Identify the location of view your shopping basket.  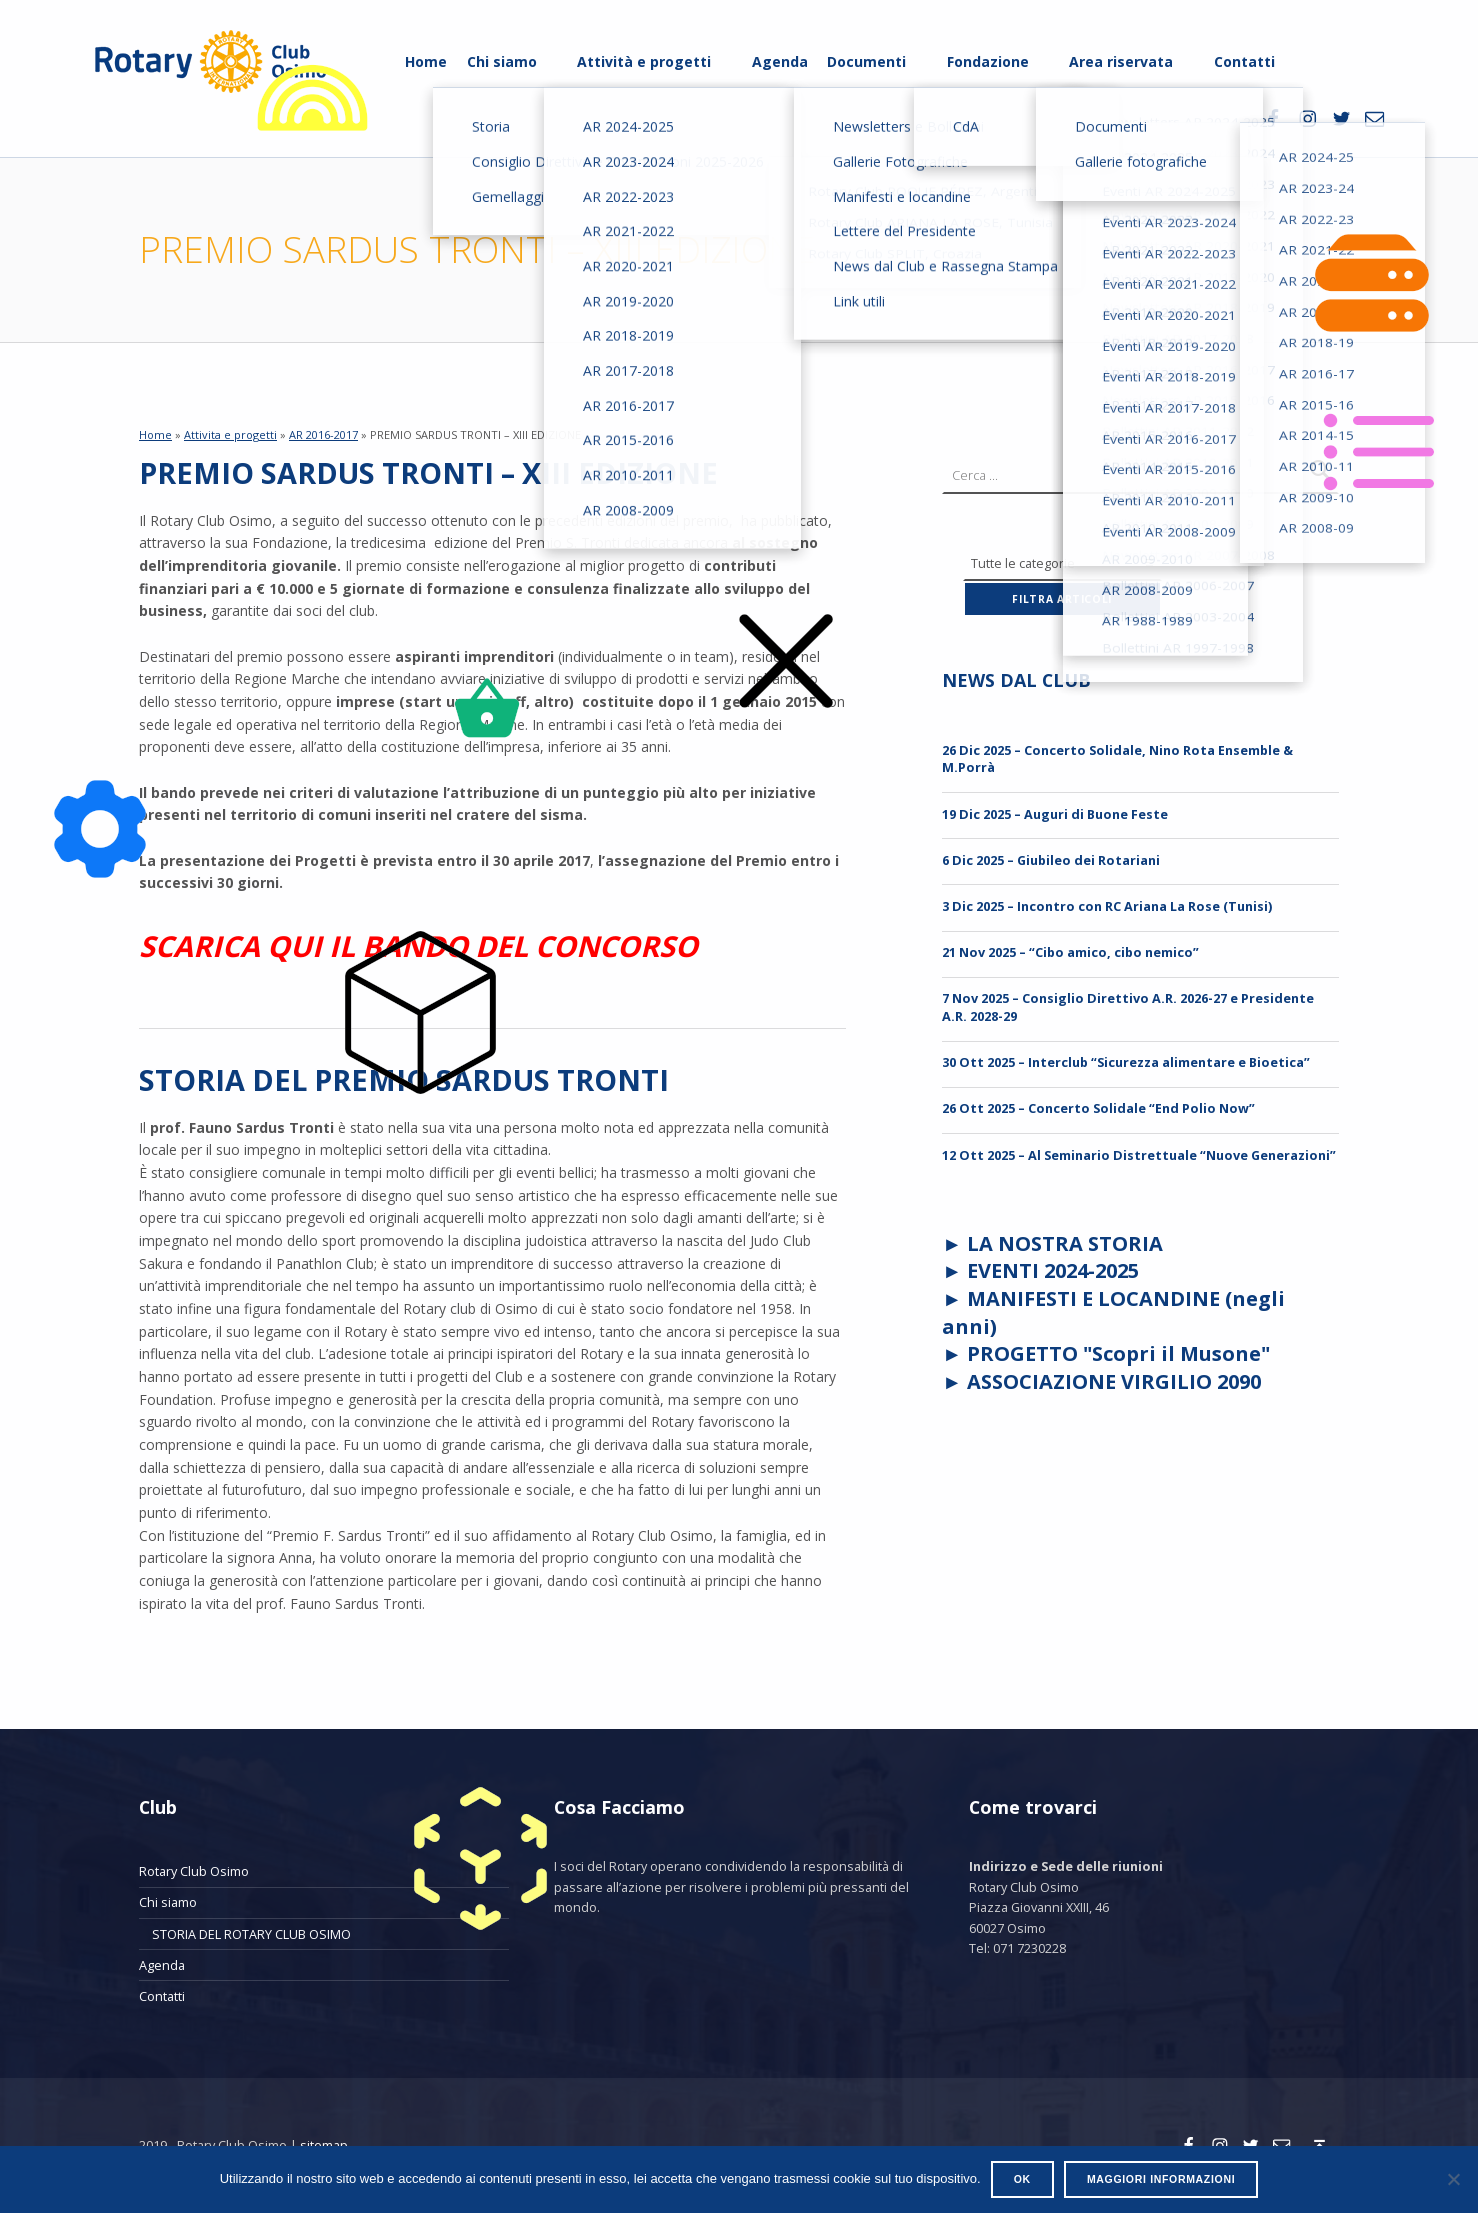
(487, 709).